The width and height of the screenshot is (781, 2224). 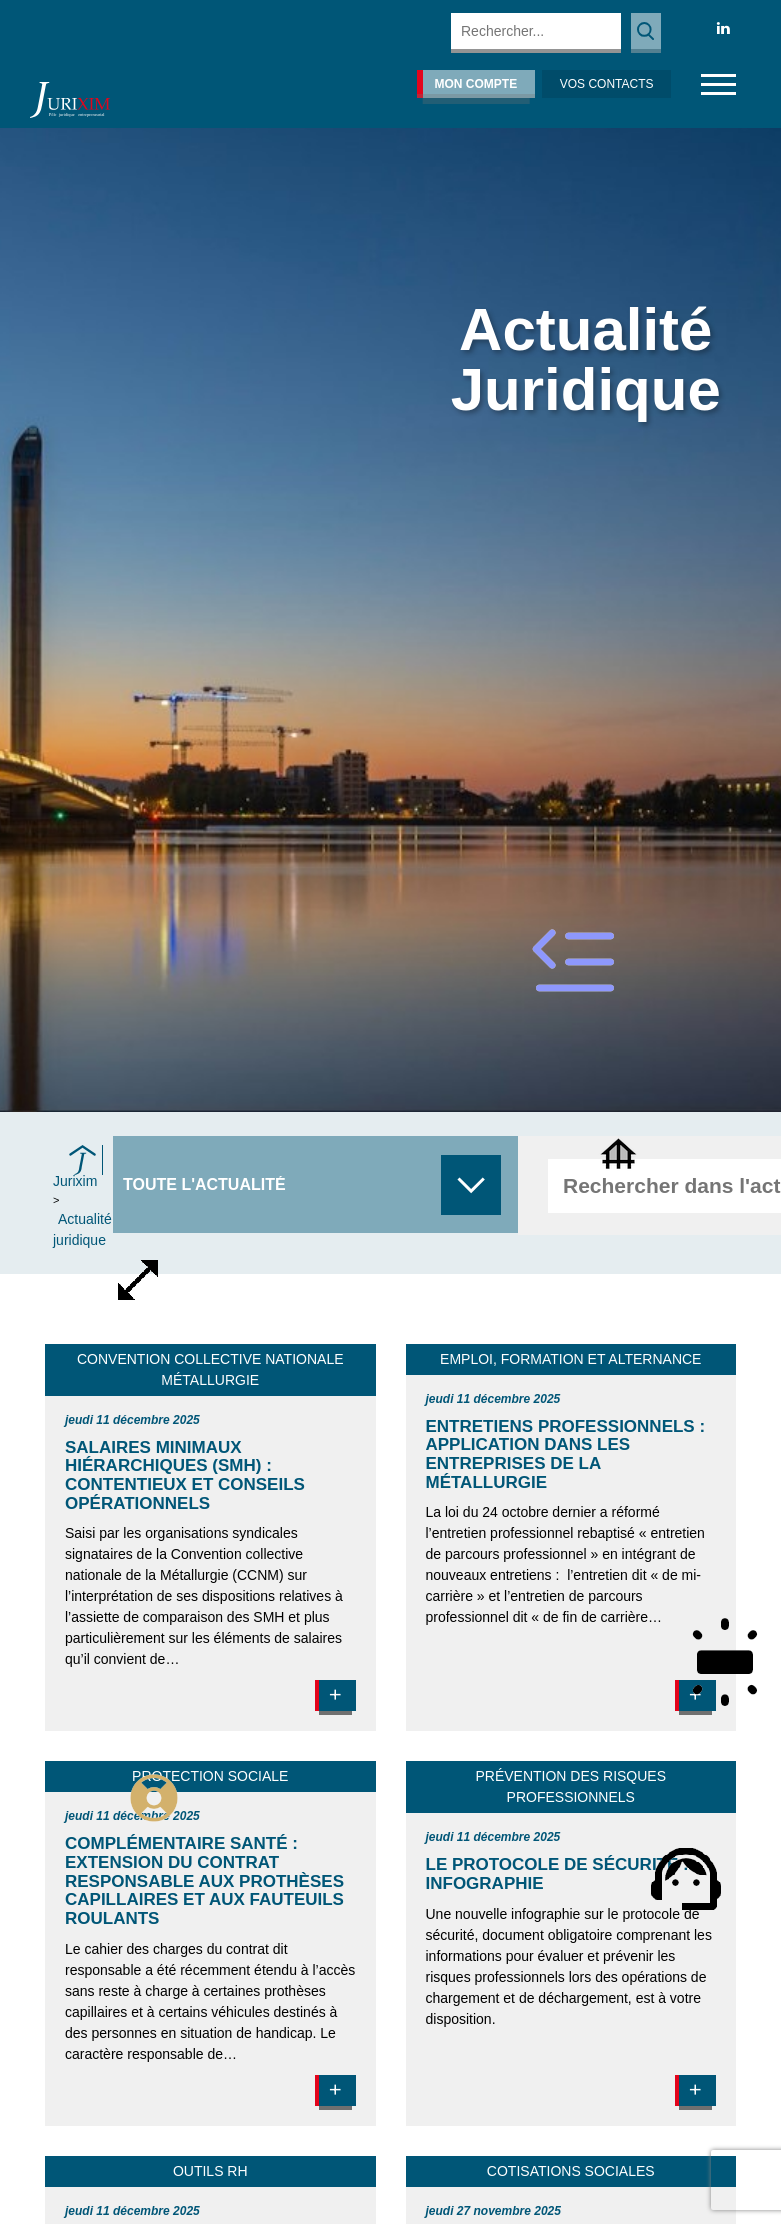 What do you see at coordinates (154, 1798) in the screenshot?
I see `access help or support center` at bounding box center [154, 1798].